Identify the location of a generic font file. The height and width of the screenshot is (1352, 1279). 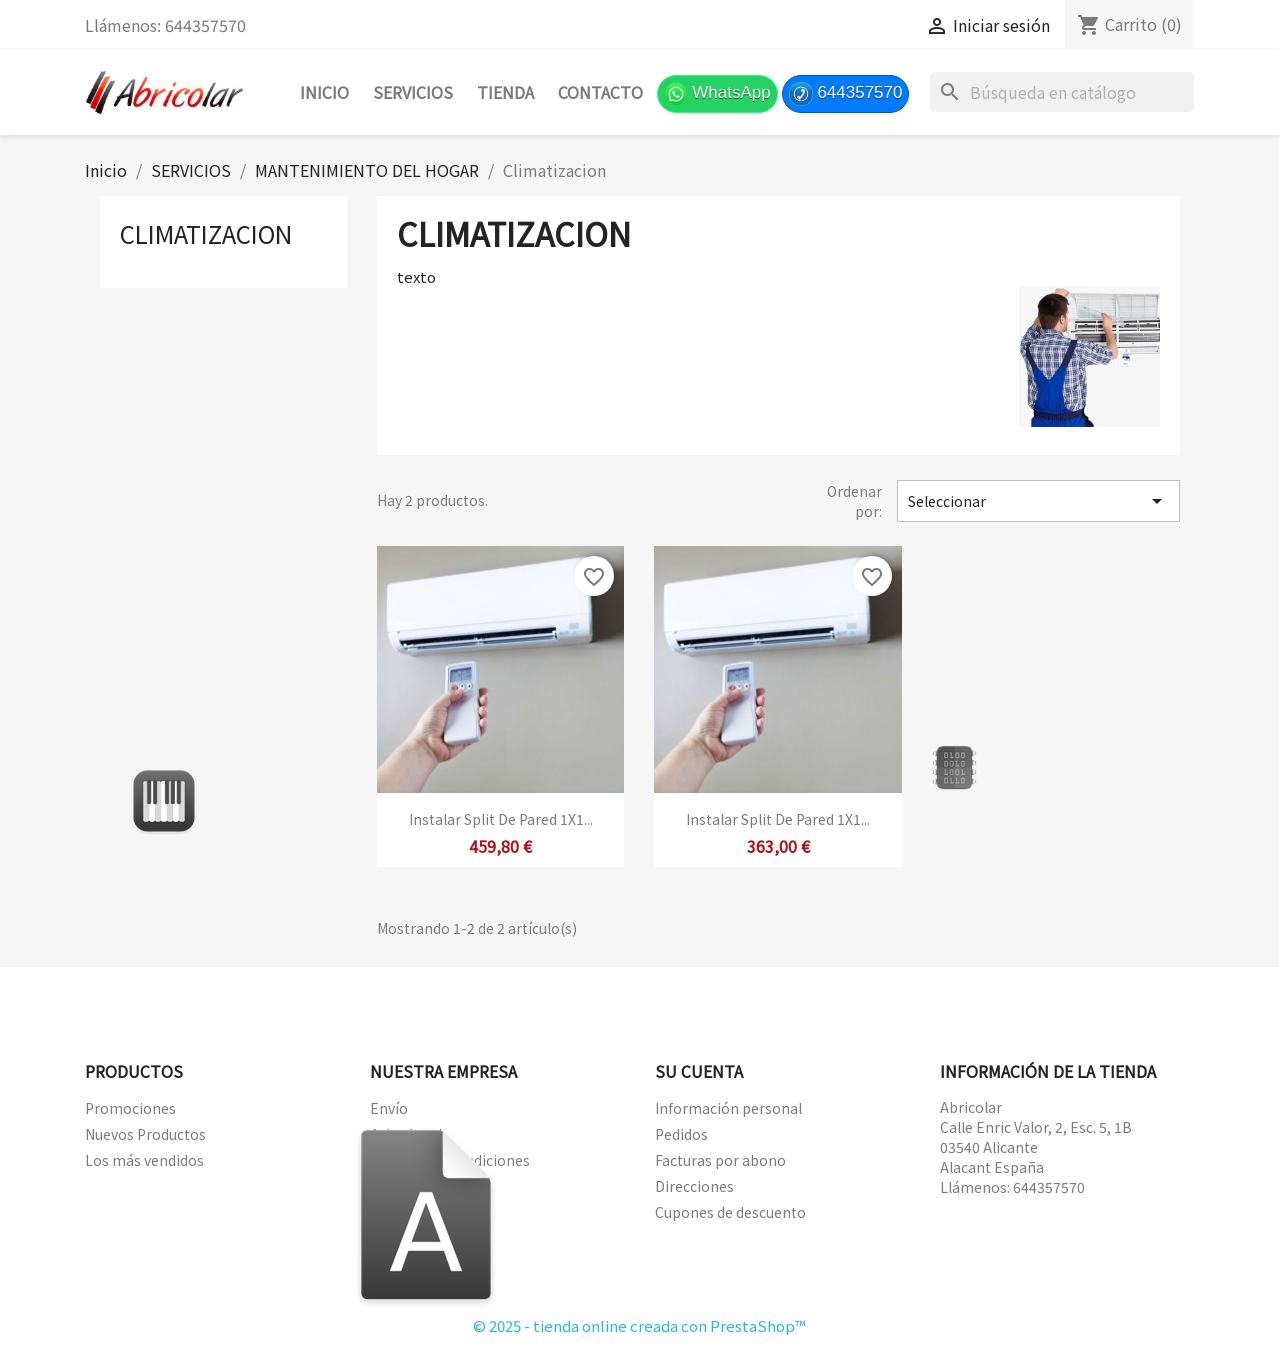
(426, 1218).